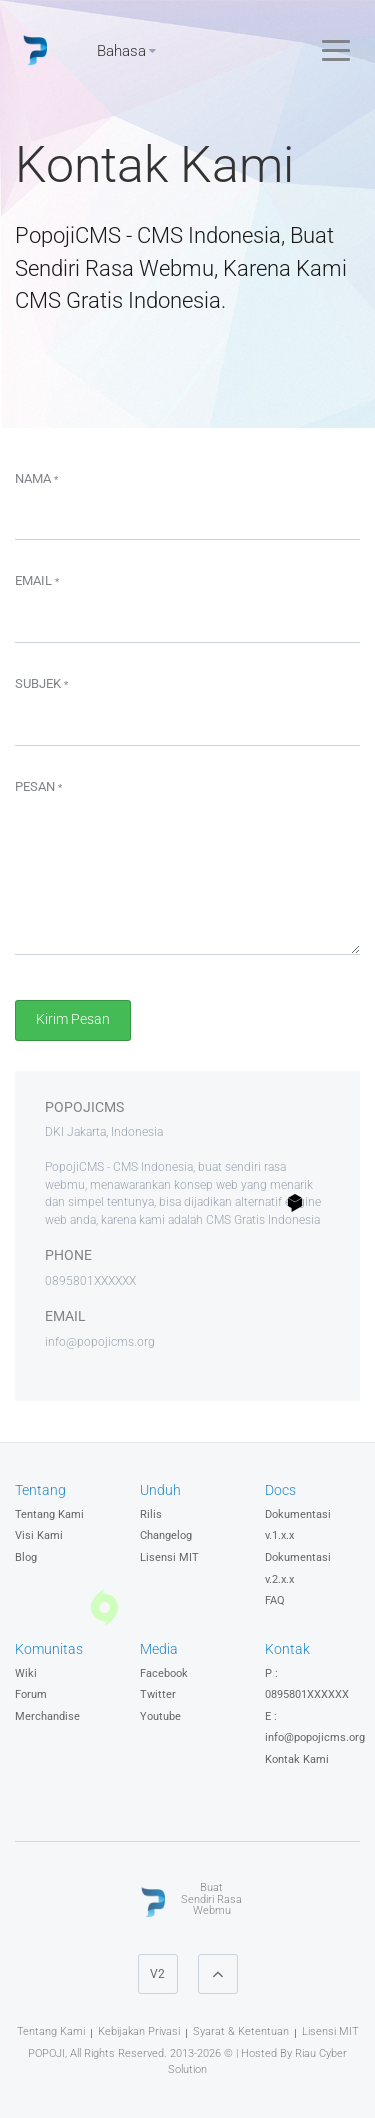 The image size is (375, 2118). What do you see at coordinates (104, 1607) in the screenshot?
I see `launch Origin gaming client` at bounding box center [104, 1607].